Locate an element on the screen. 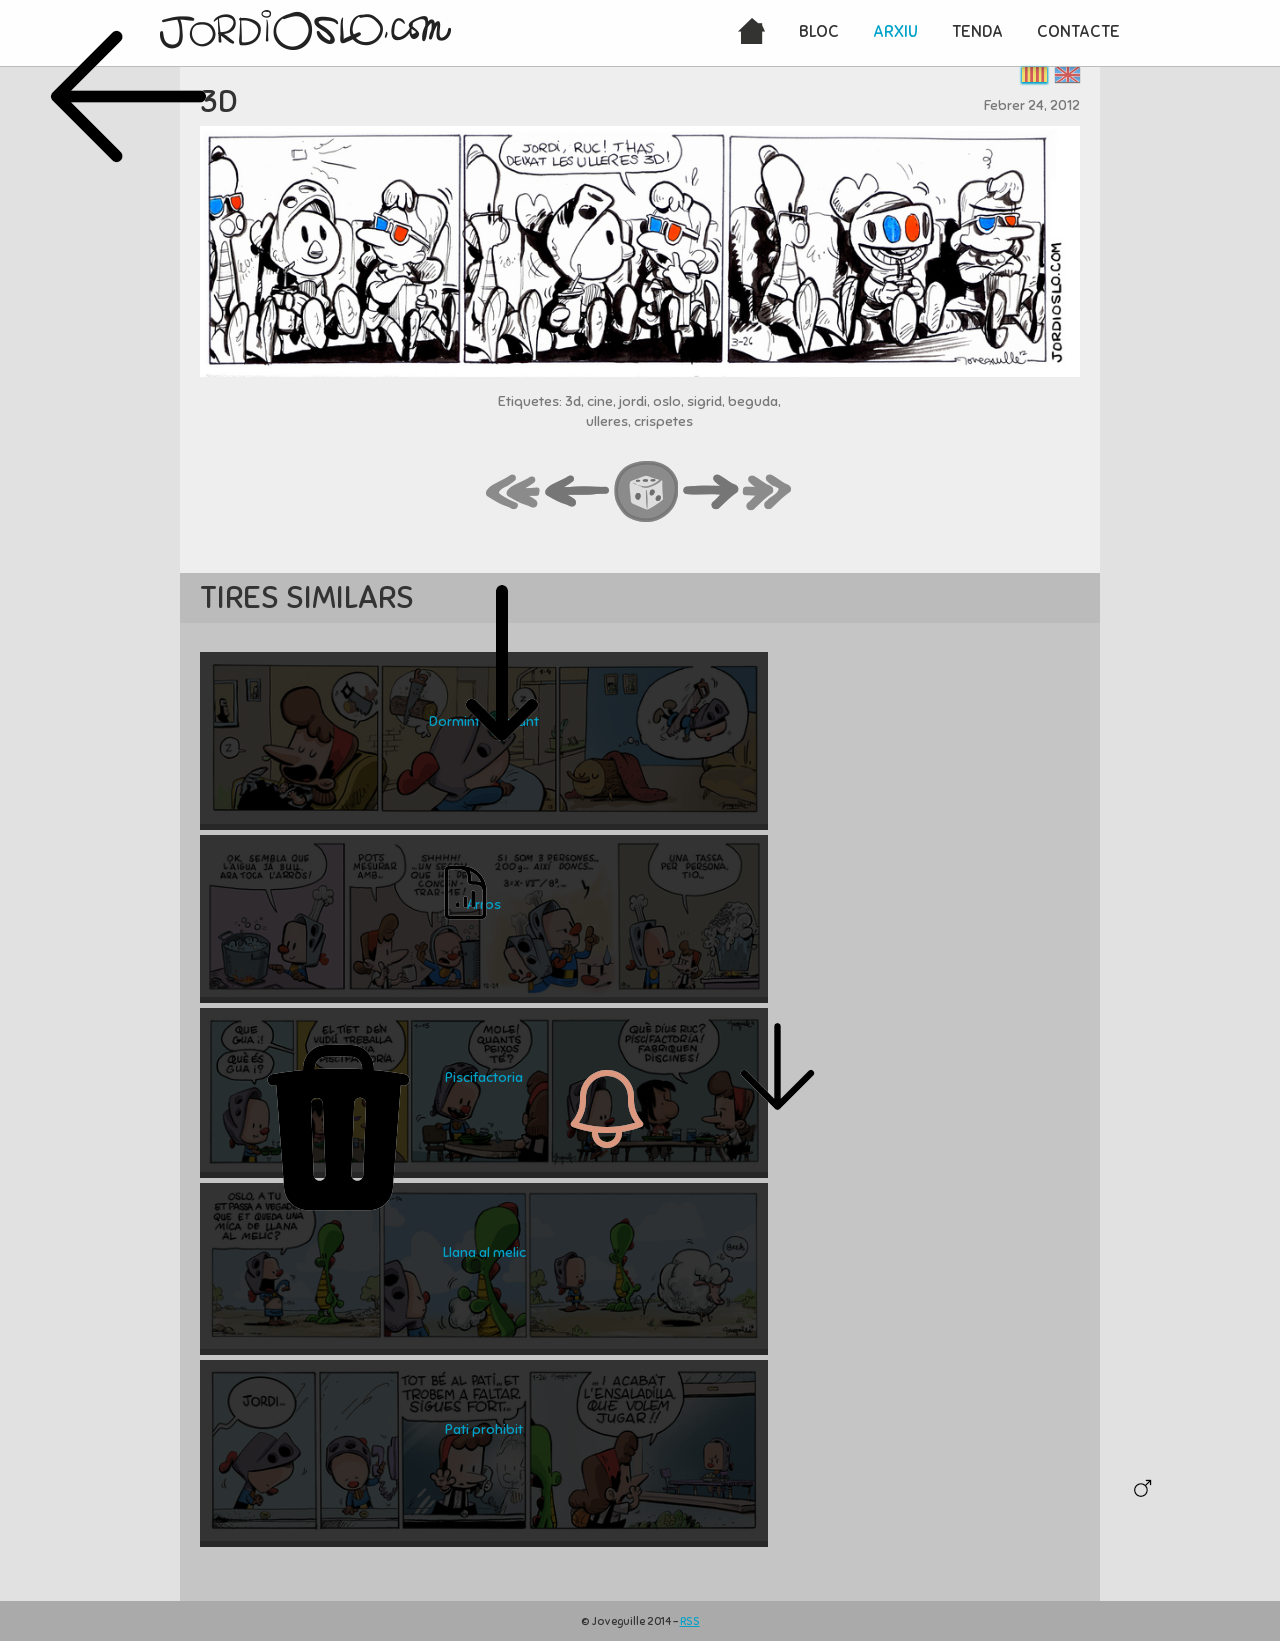 The height and width of the screenshot is (1641, 1280). view notifications is located at coordinates (607, 1109).